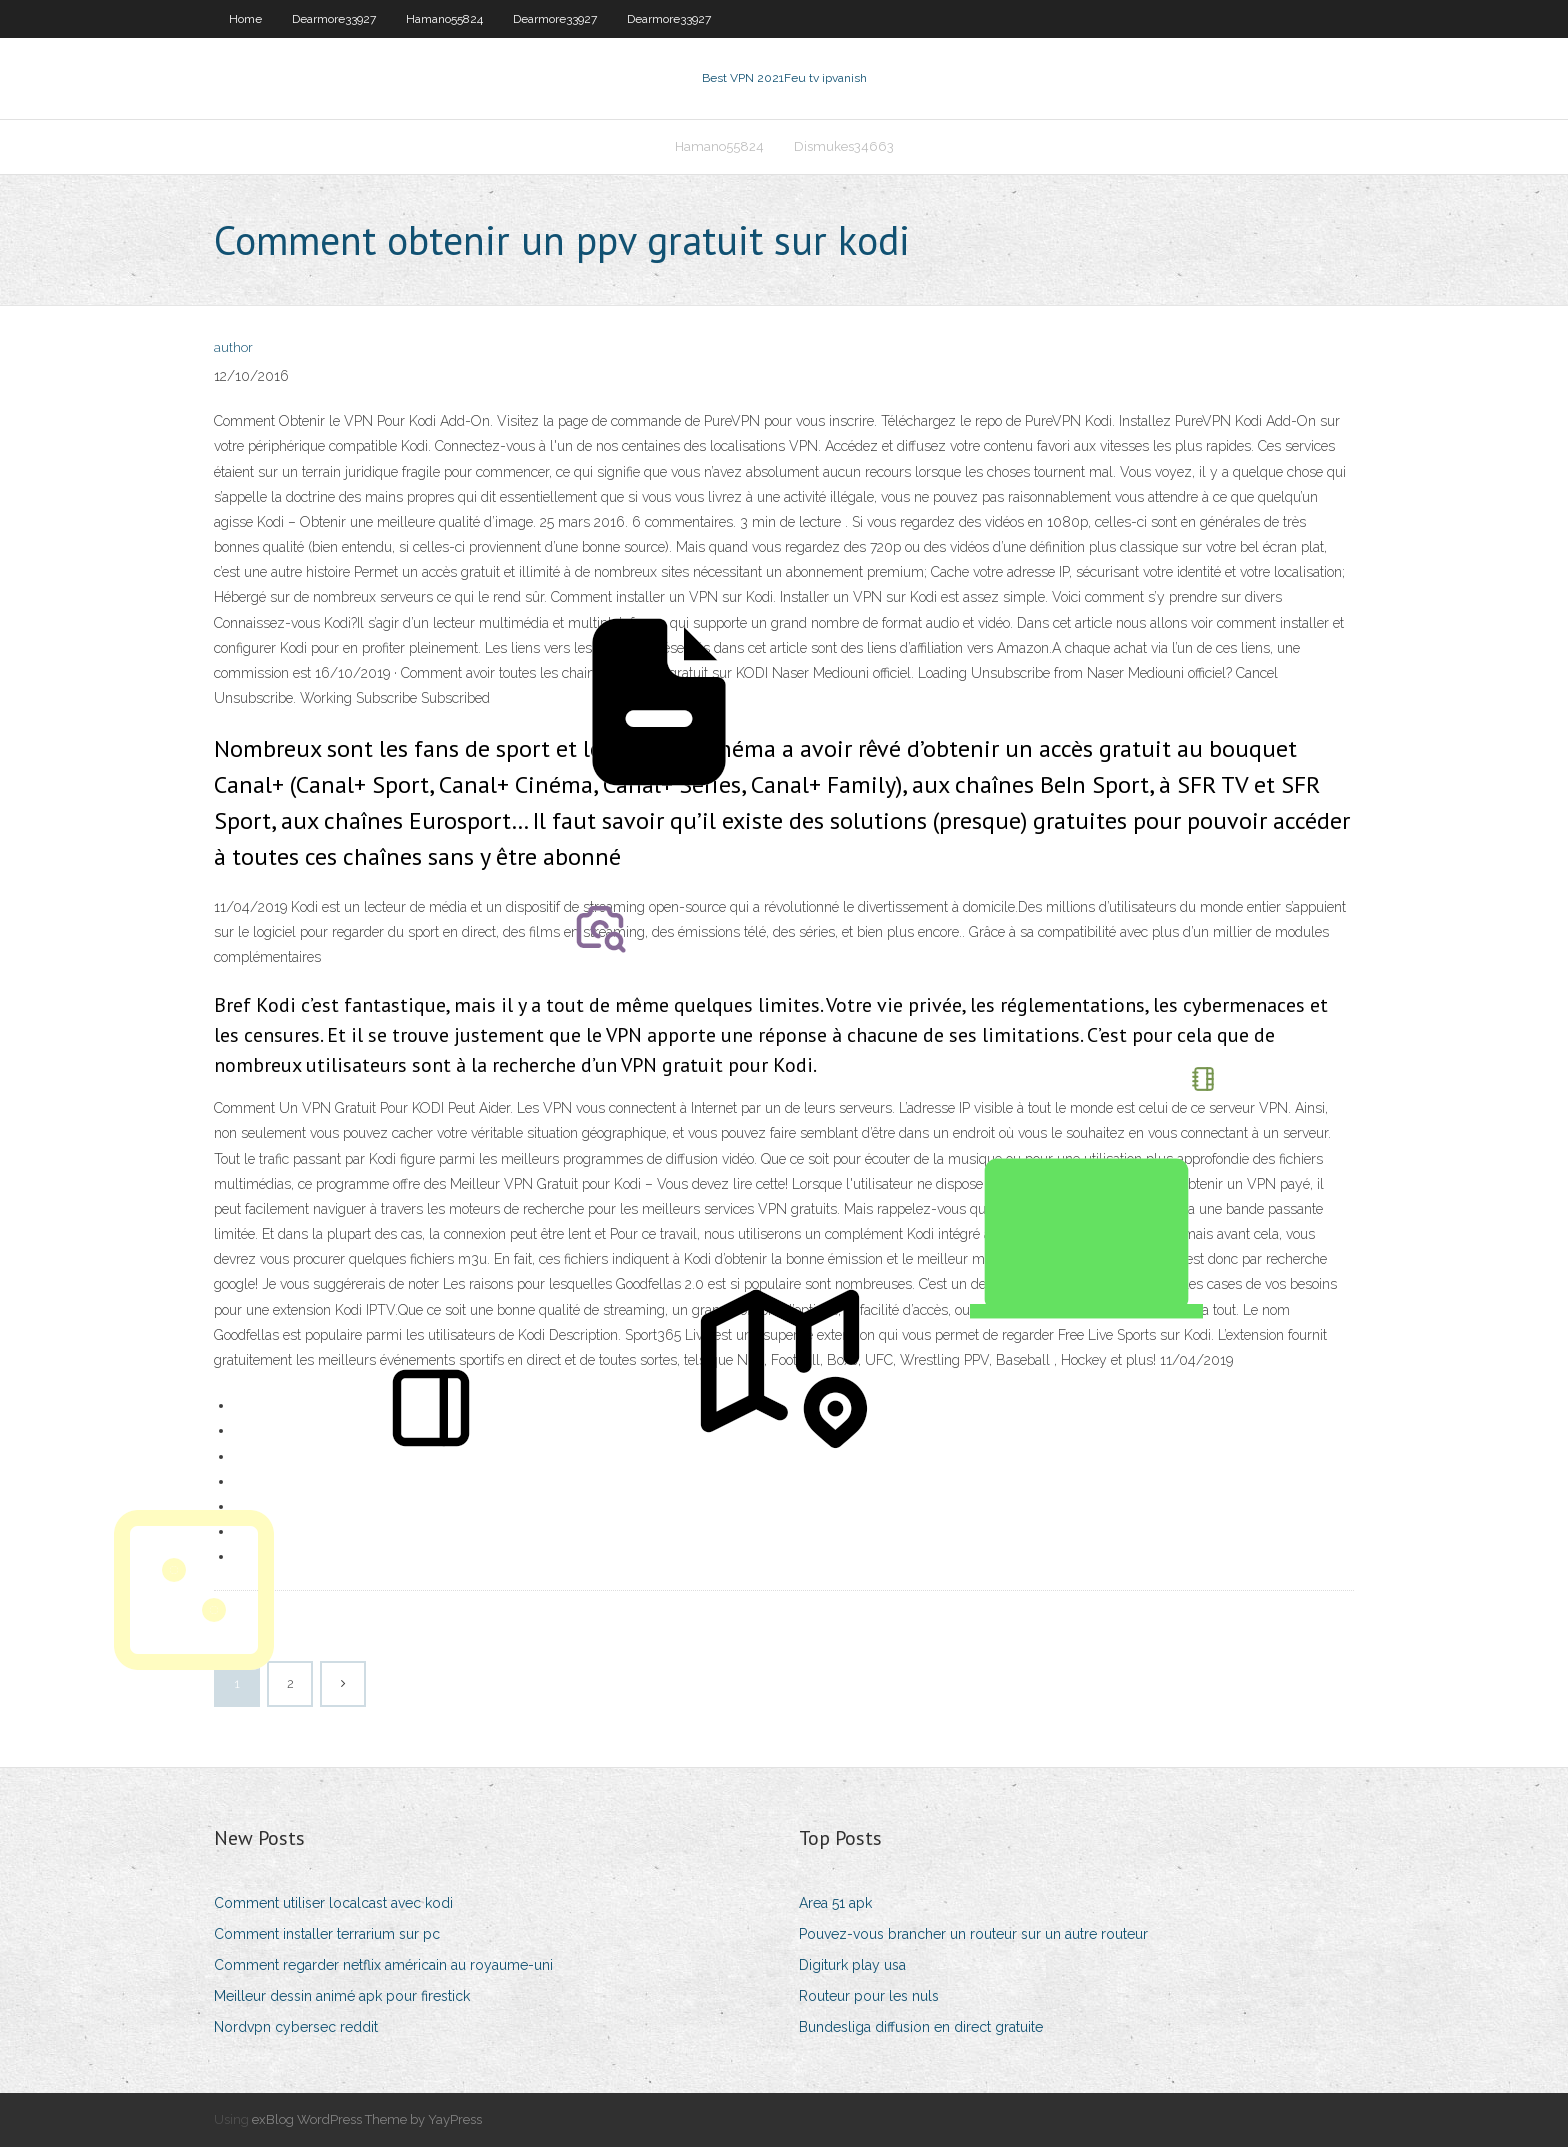 Image resolution: width=1568 pixels, height=2147 pixels. Describe the element at coordinates (600, 927) in the screenshot. I see `search photos or images` at that location.